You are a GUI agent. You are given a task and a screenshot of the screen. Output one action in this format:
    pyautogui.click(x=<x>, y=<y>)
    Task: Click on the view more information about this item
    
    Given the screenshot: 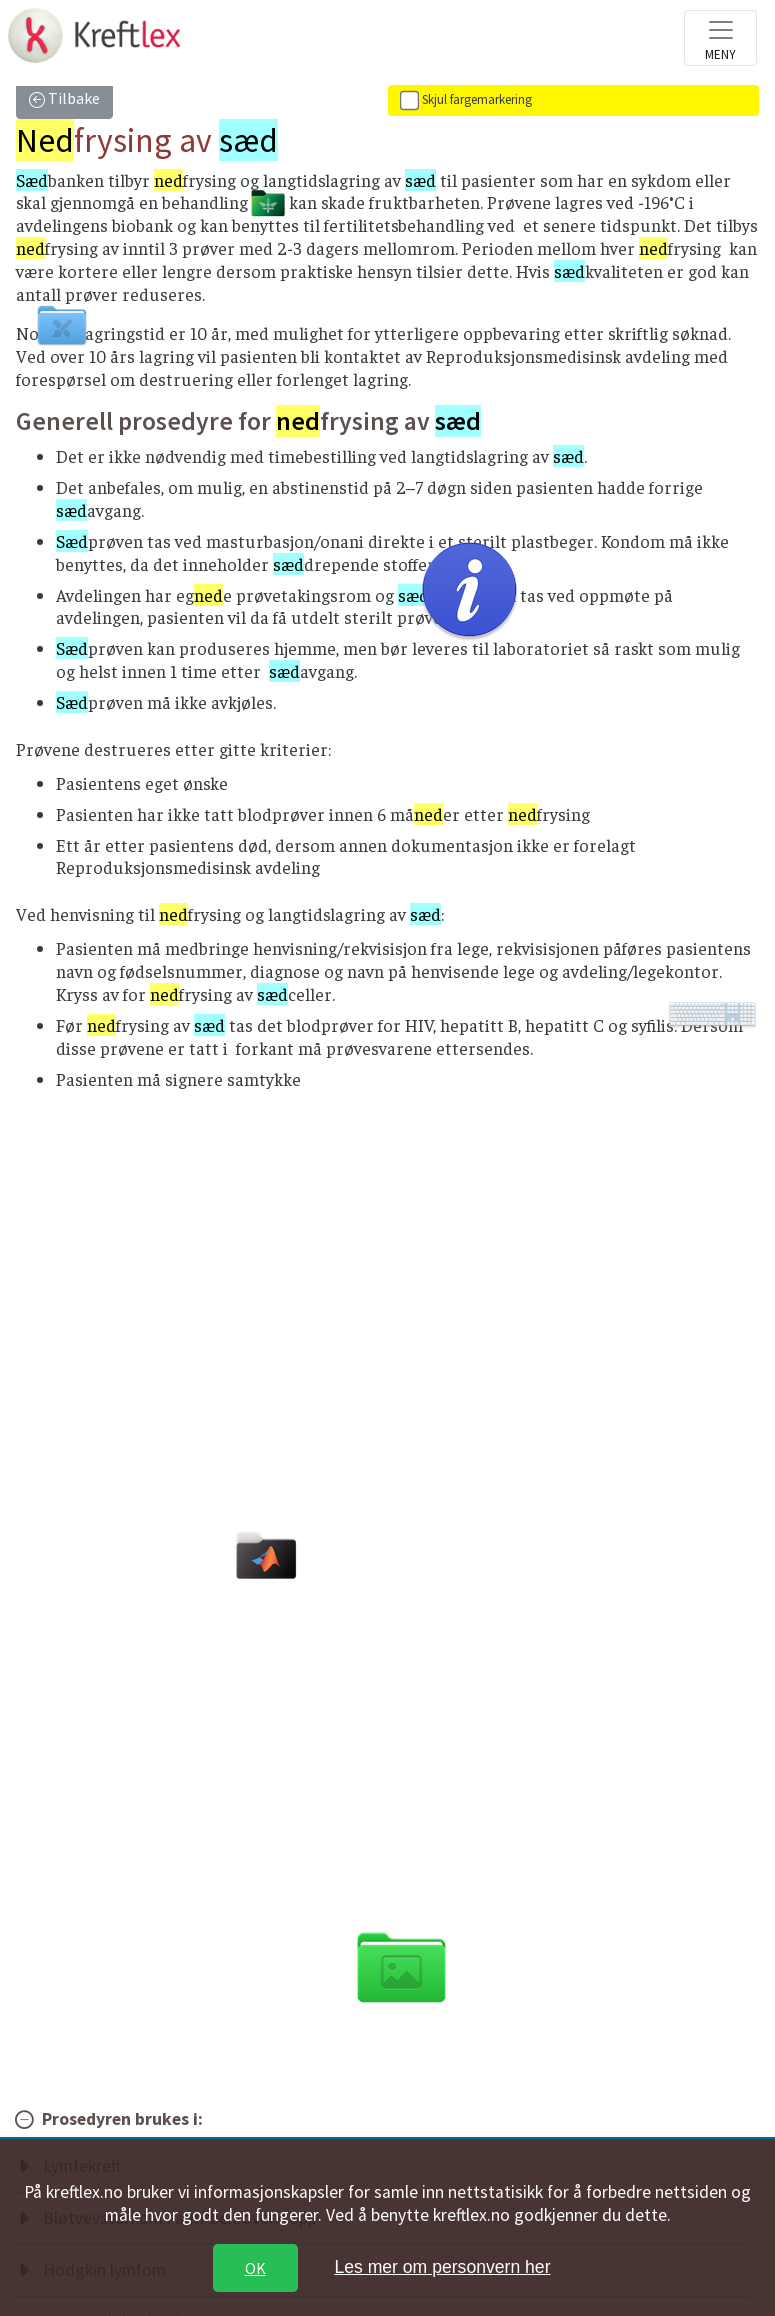 What is the action you would take?
    pyautogui.click(x=469, y=589)
    